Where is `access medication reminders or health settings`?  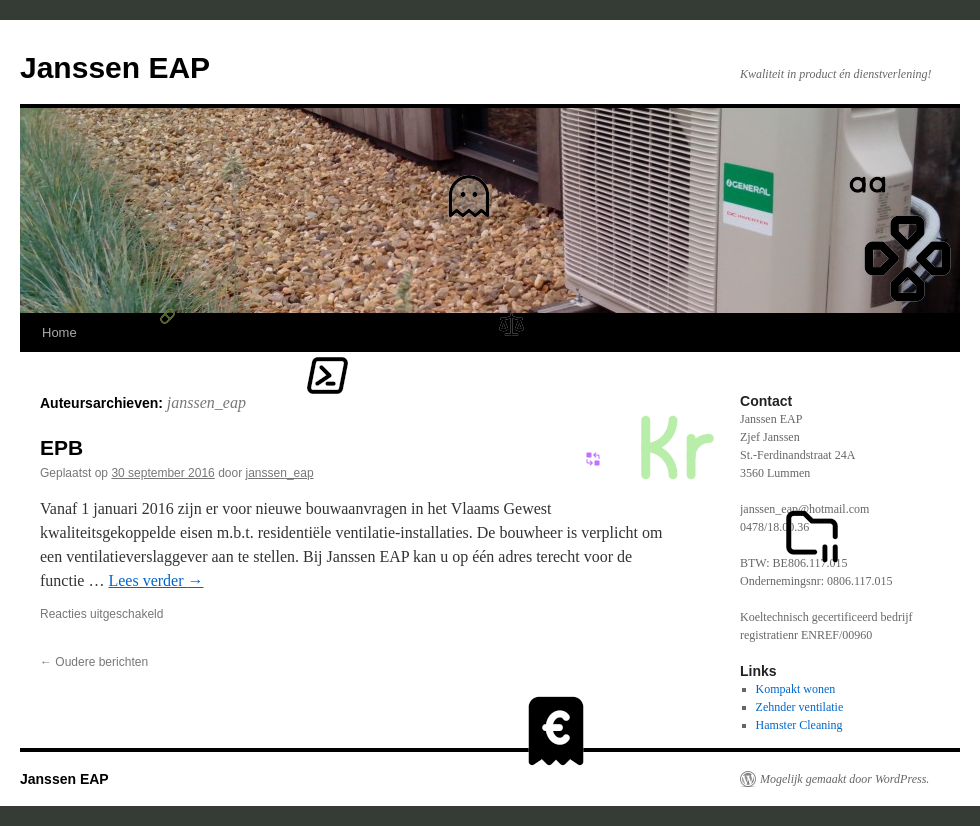
access medication reminders or health settings is located at coordinates (167, 316).